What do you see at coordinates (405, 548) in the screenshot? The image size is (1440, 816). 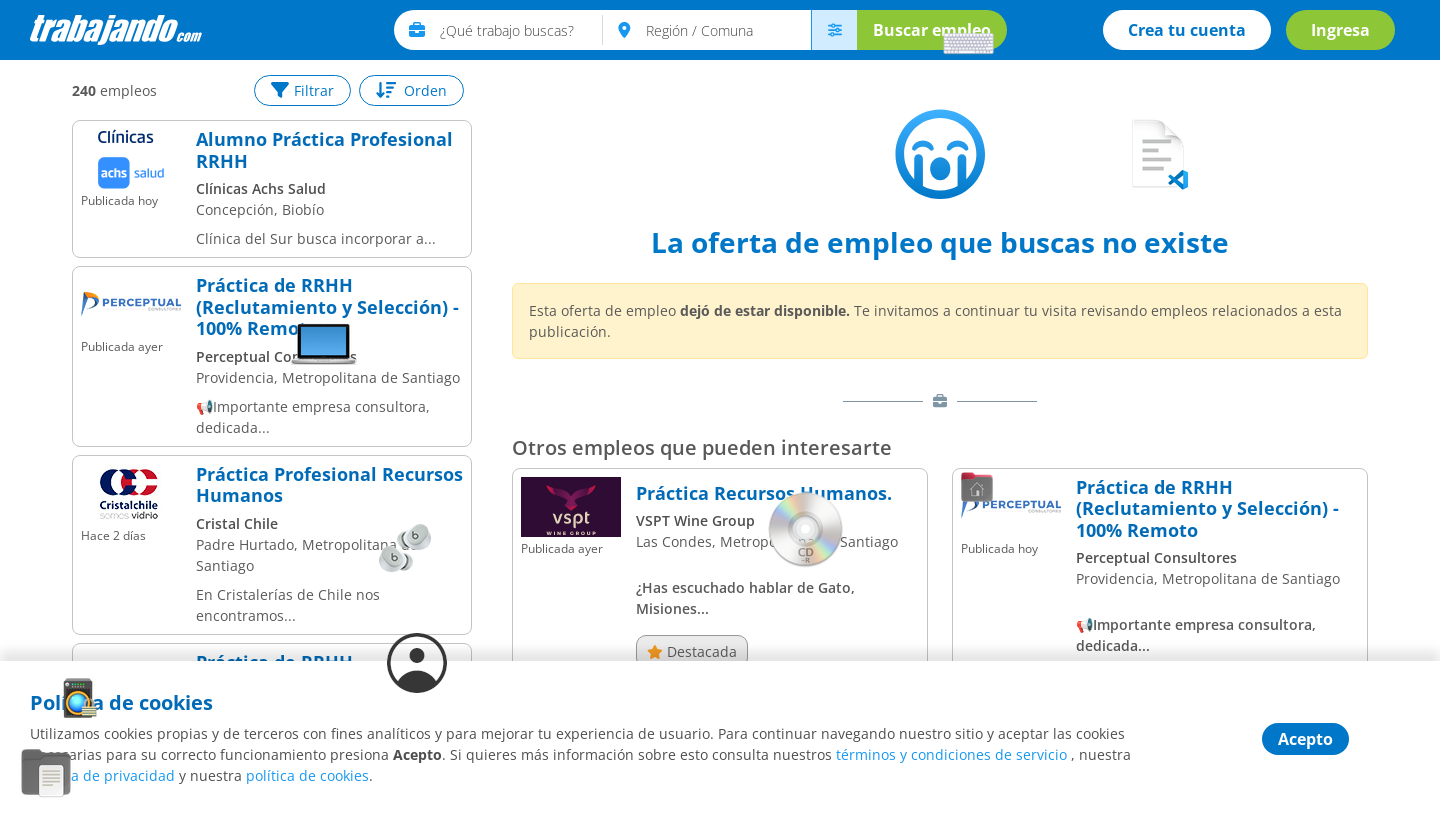 I see `connect beats wireless earbuds via bluetooth` at bounding box center [405, 548].